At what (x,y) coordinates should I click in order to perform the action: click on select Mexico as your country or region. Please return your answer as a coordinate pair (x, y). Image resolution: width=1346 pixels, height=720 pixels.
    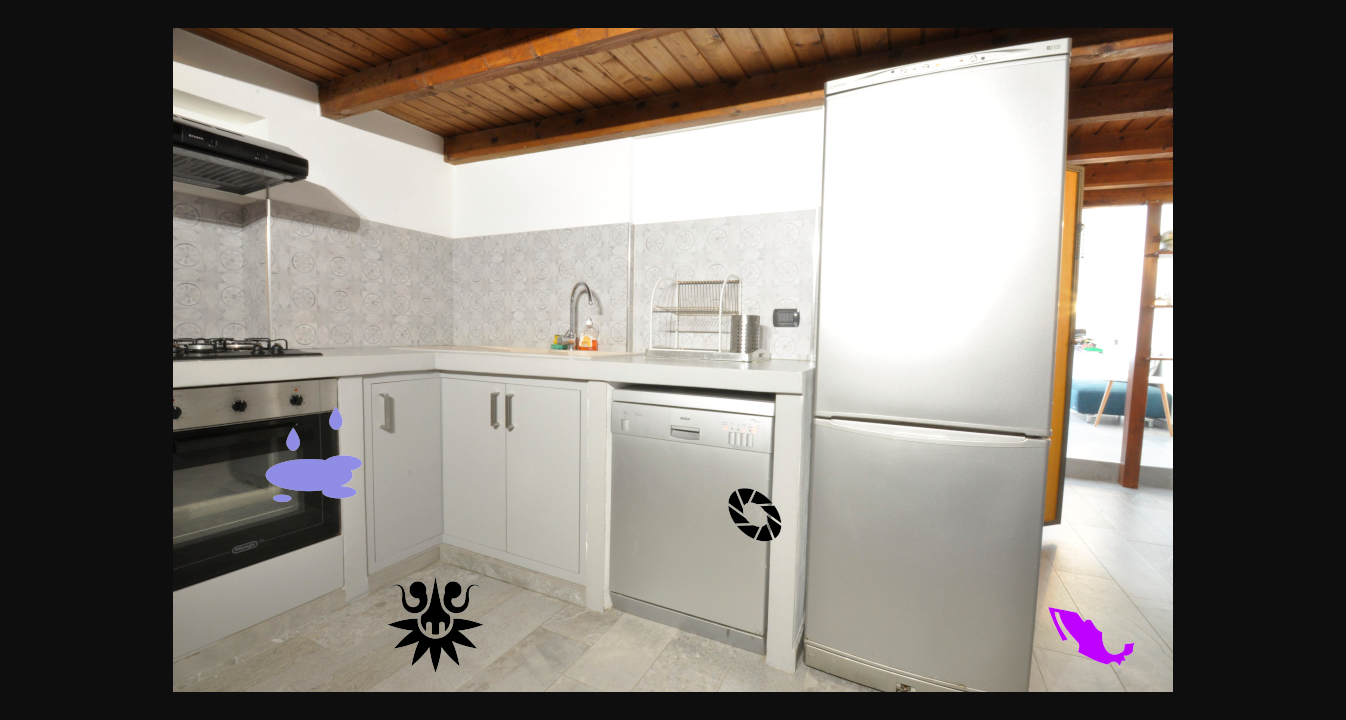
    Looking at the image, I should click on (1091, 636).